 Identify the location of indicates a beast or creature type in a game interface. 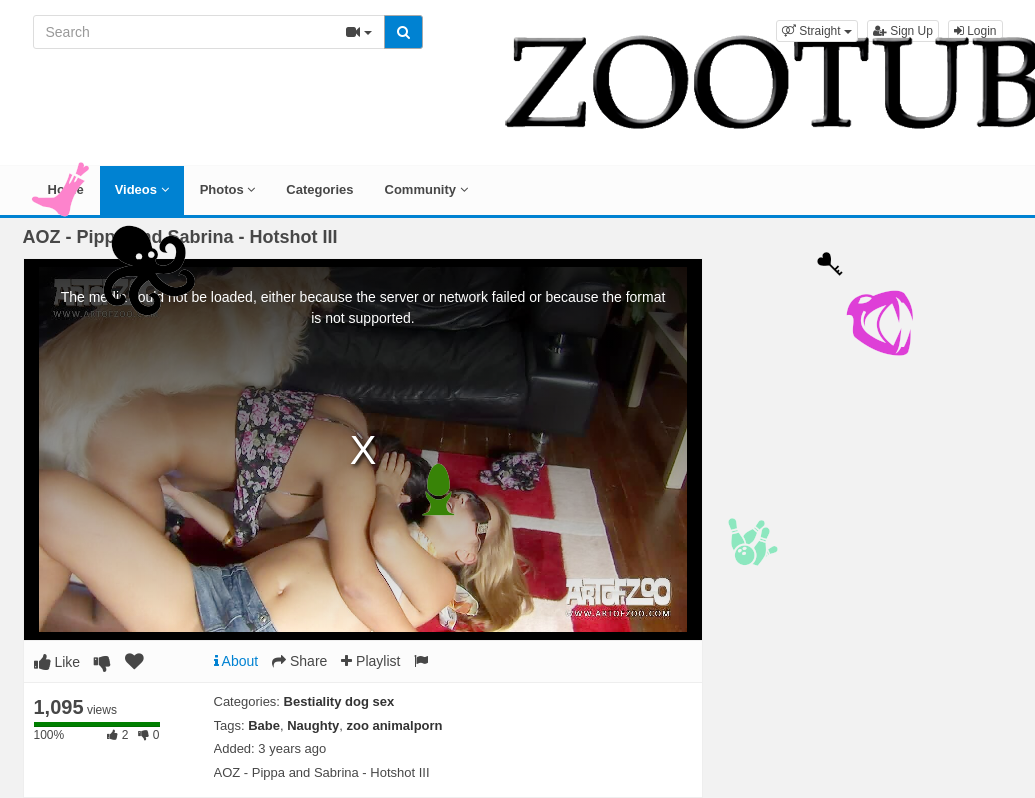
(880, 323).